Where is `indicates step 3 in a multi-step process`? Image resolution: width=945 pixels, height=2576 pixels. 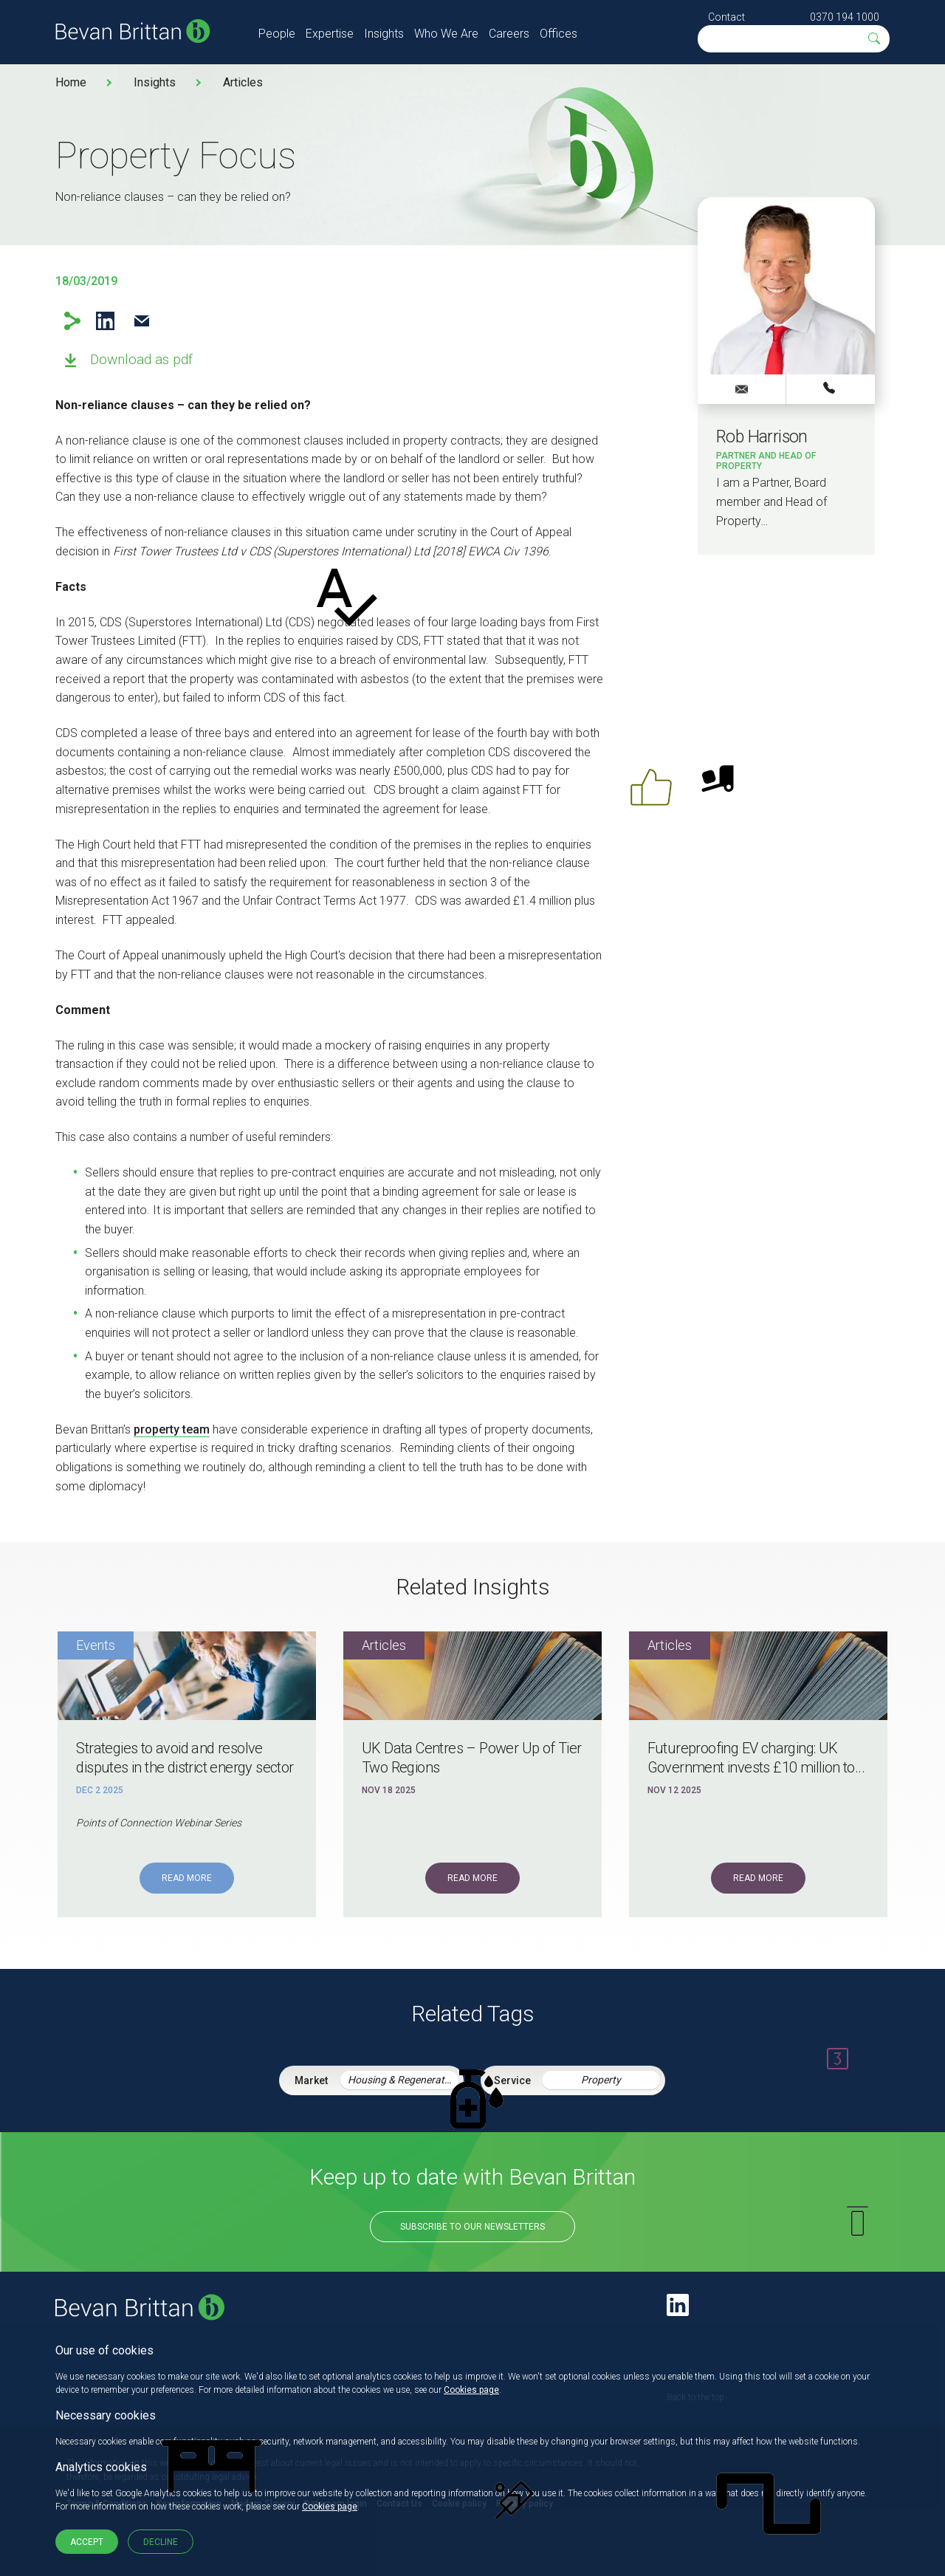 indicates step 3 in a multi-step process is located at coordinates (837, 2058).